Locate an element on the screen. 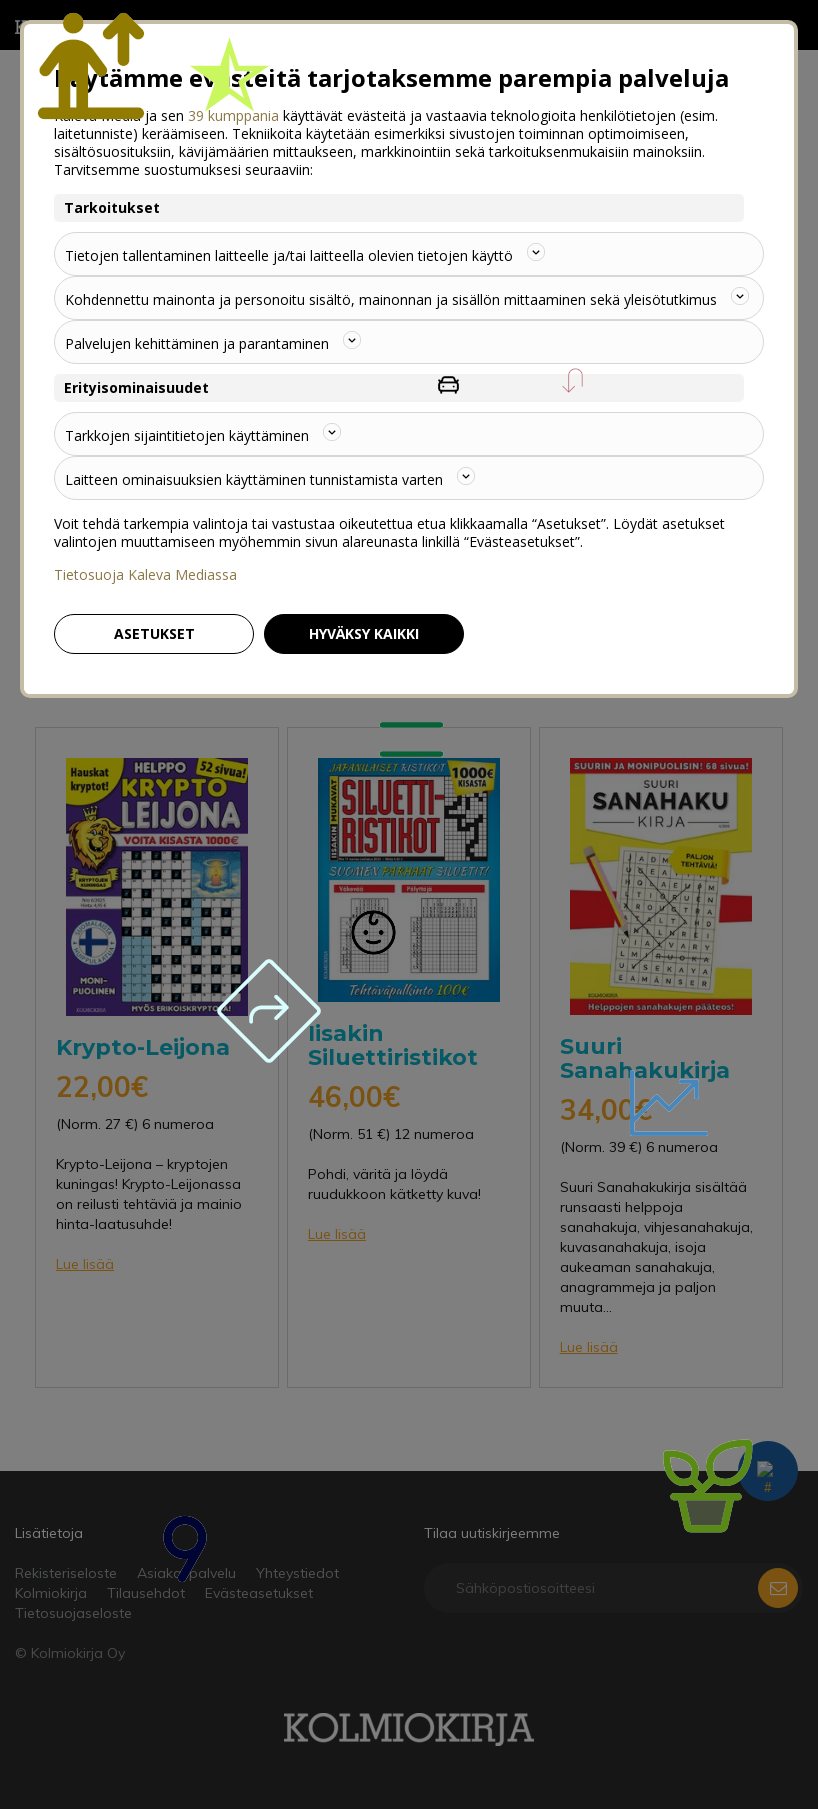  open menu or navigation options is located at coordinates (411, 739).